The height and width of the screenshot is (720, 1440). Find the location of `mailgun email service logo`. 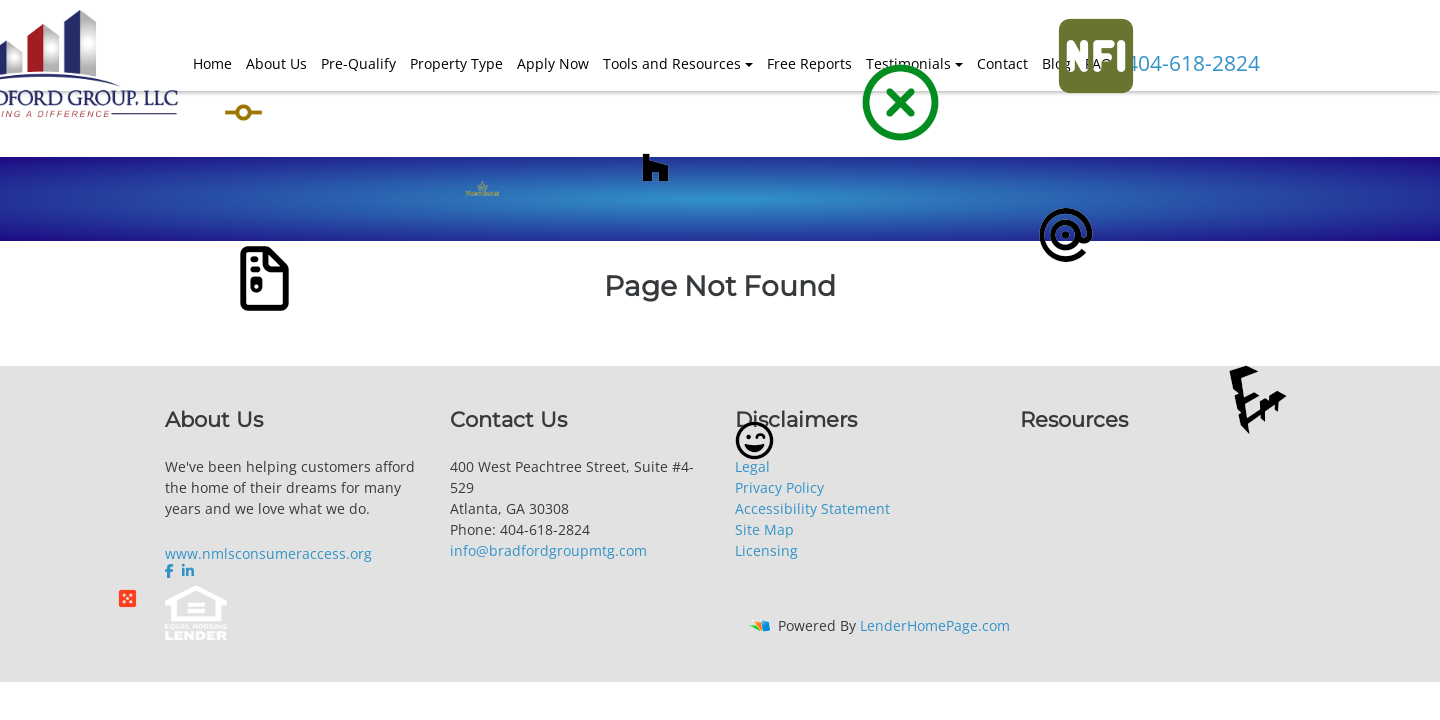

mailgun email service logo is located at coordinates (1066, 235).